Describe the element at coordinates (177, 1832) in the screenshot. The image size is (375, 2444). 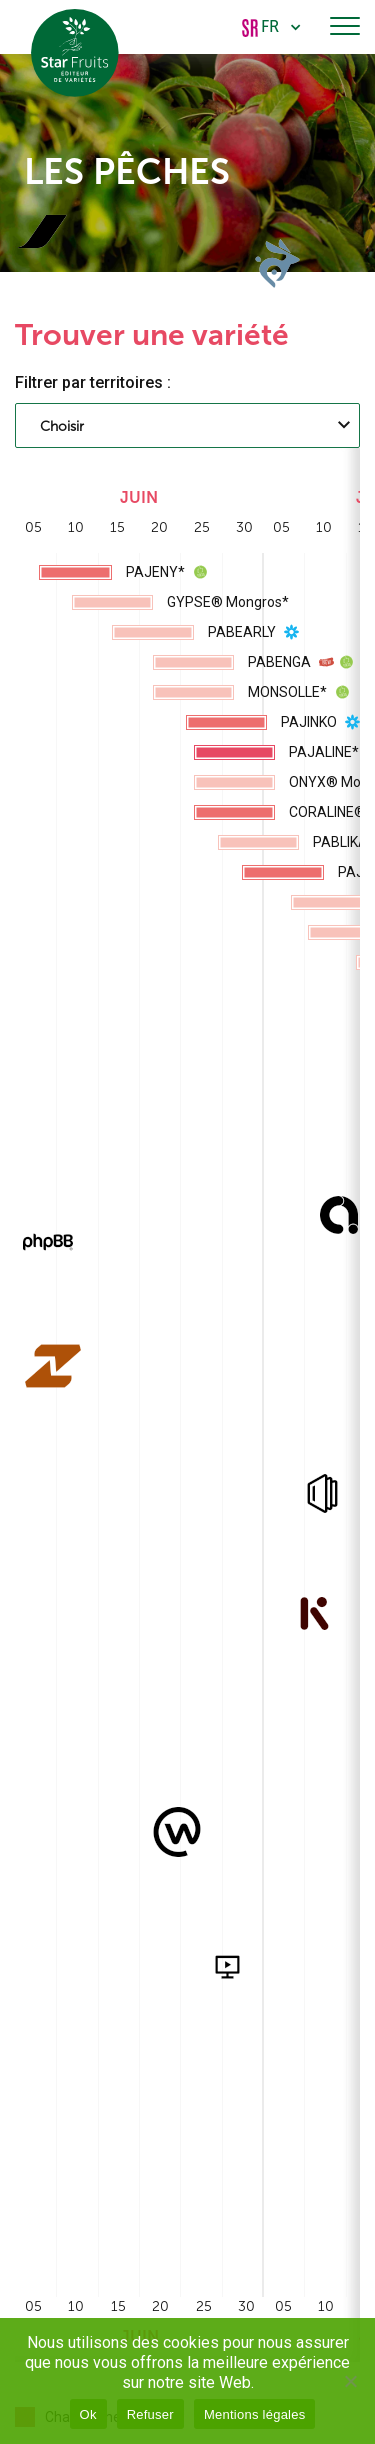
I see `open Workplace by Meta` at that location.